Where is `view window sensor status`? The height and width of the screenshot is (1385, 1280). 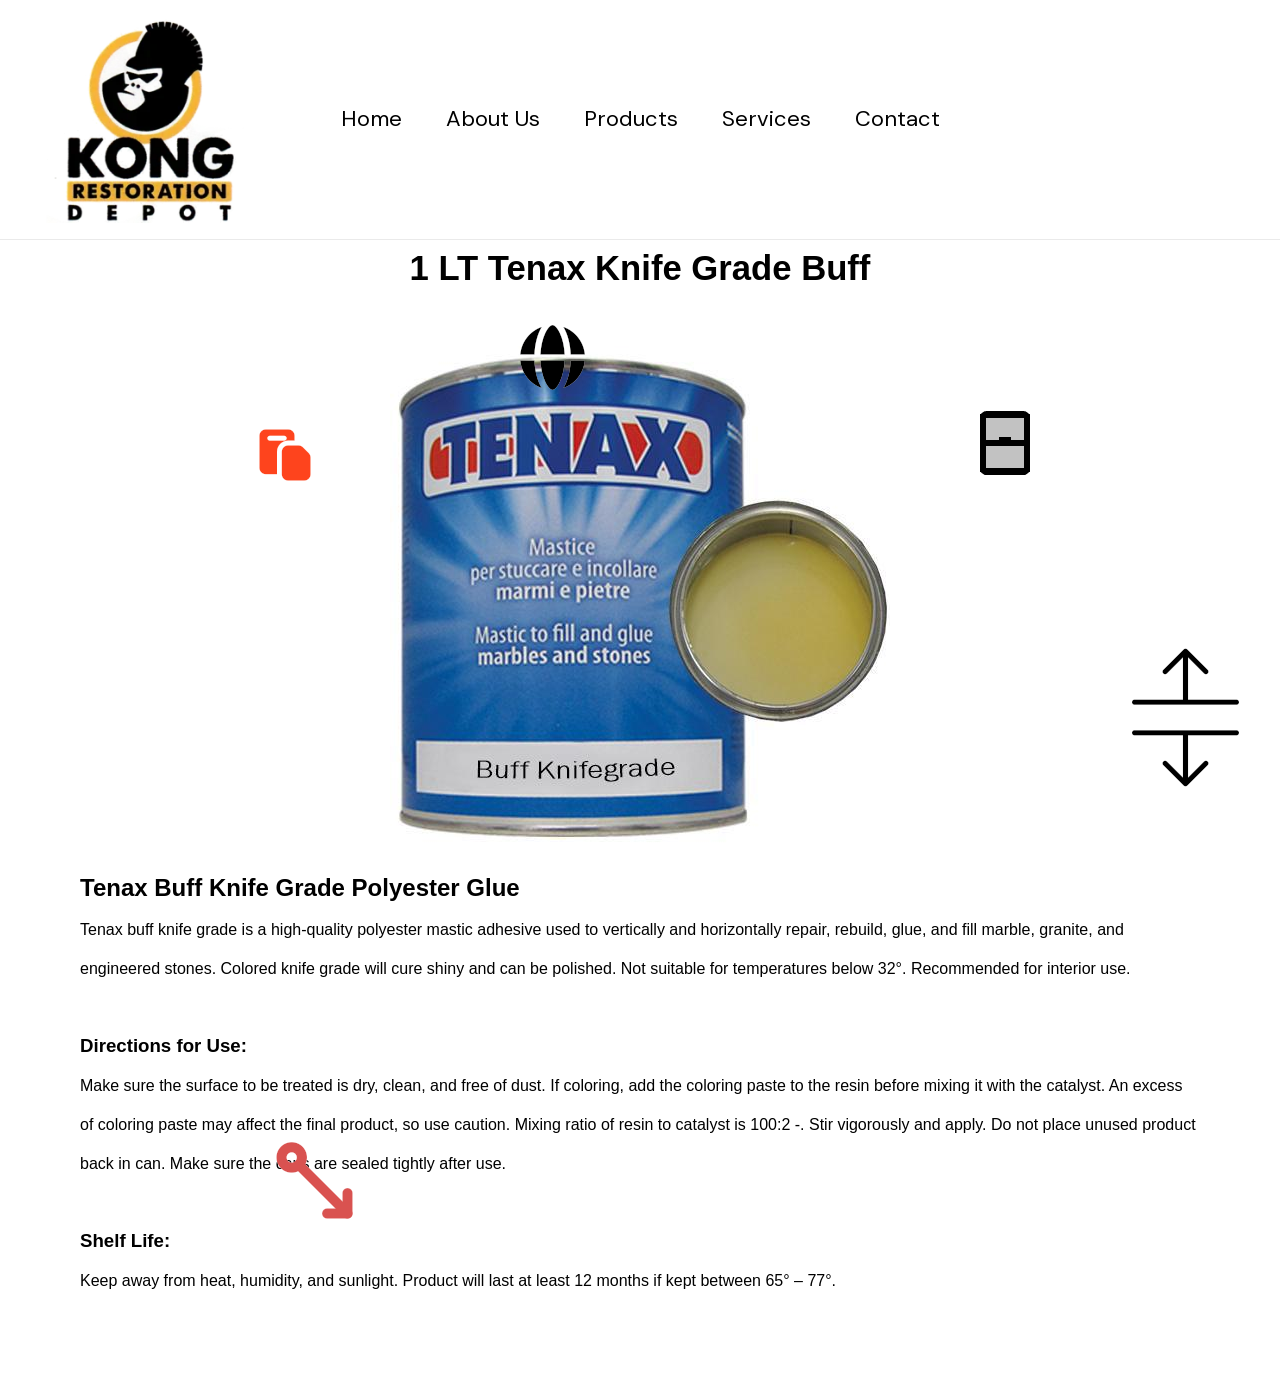 view window sensor status is located at coordinates (1005, 443).